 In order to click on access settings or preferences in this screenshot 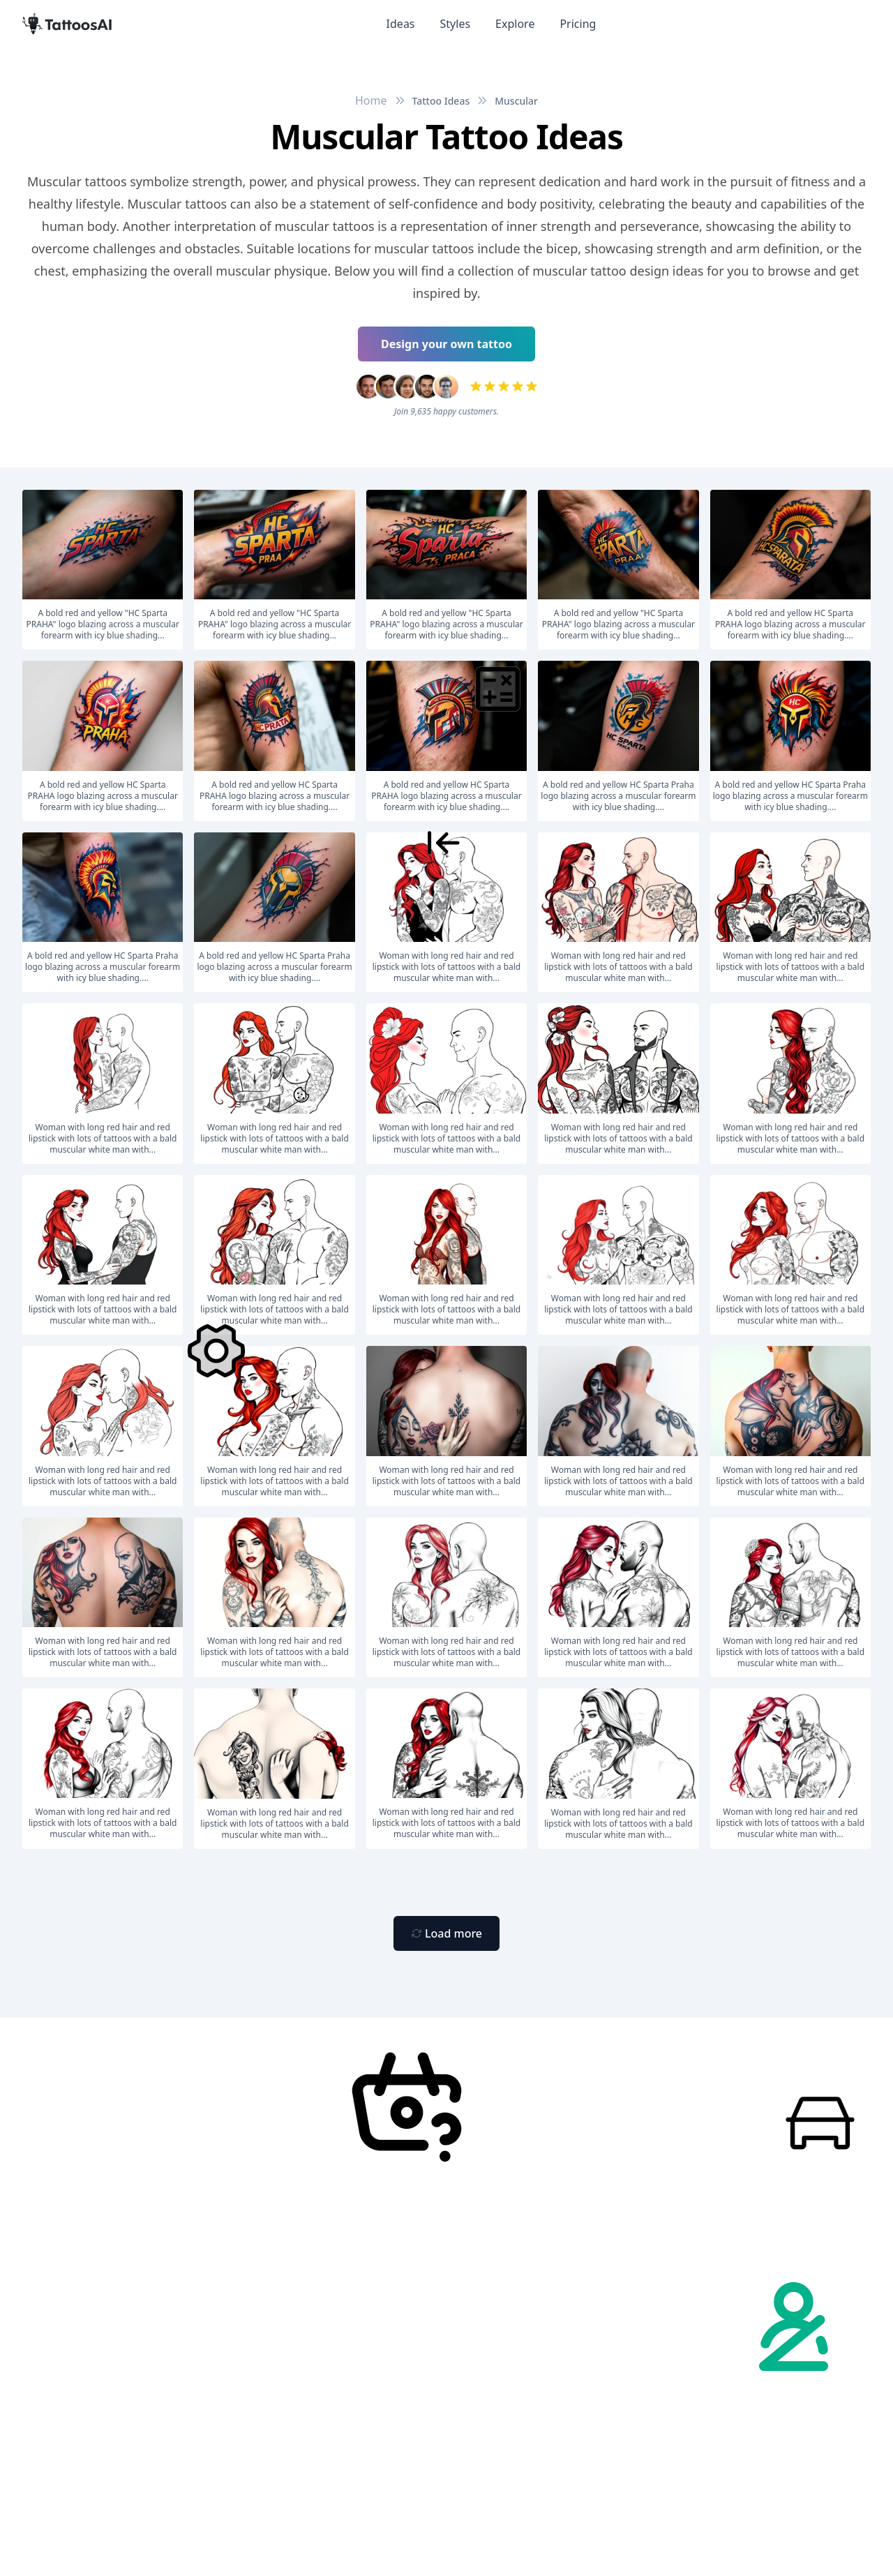, I will do `click(216, 1351)`.